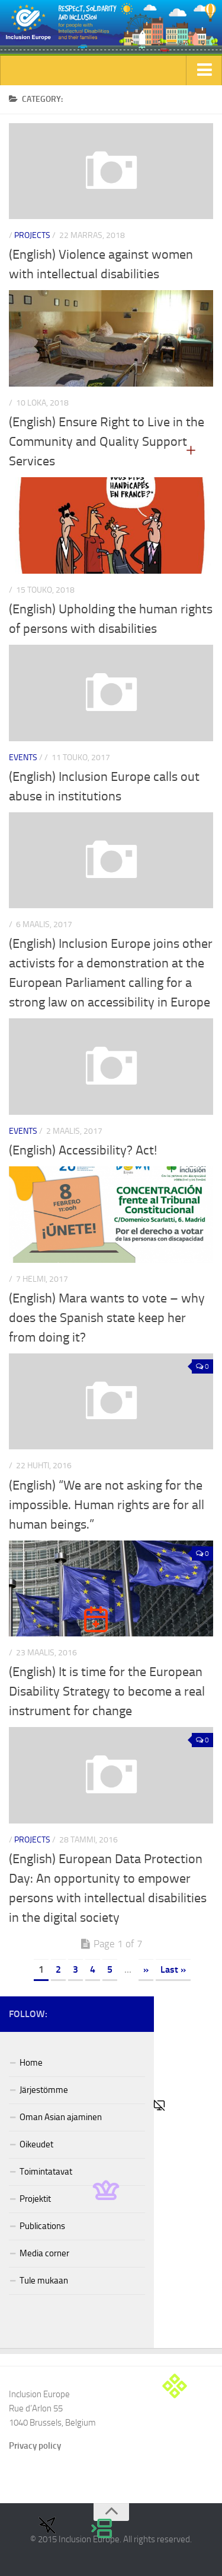 This screenshot has width=222, height=2576. I want to click on access app grid or dashboard, so click(175, 2386).